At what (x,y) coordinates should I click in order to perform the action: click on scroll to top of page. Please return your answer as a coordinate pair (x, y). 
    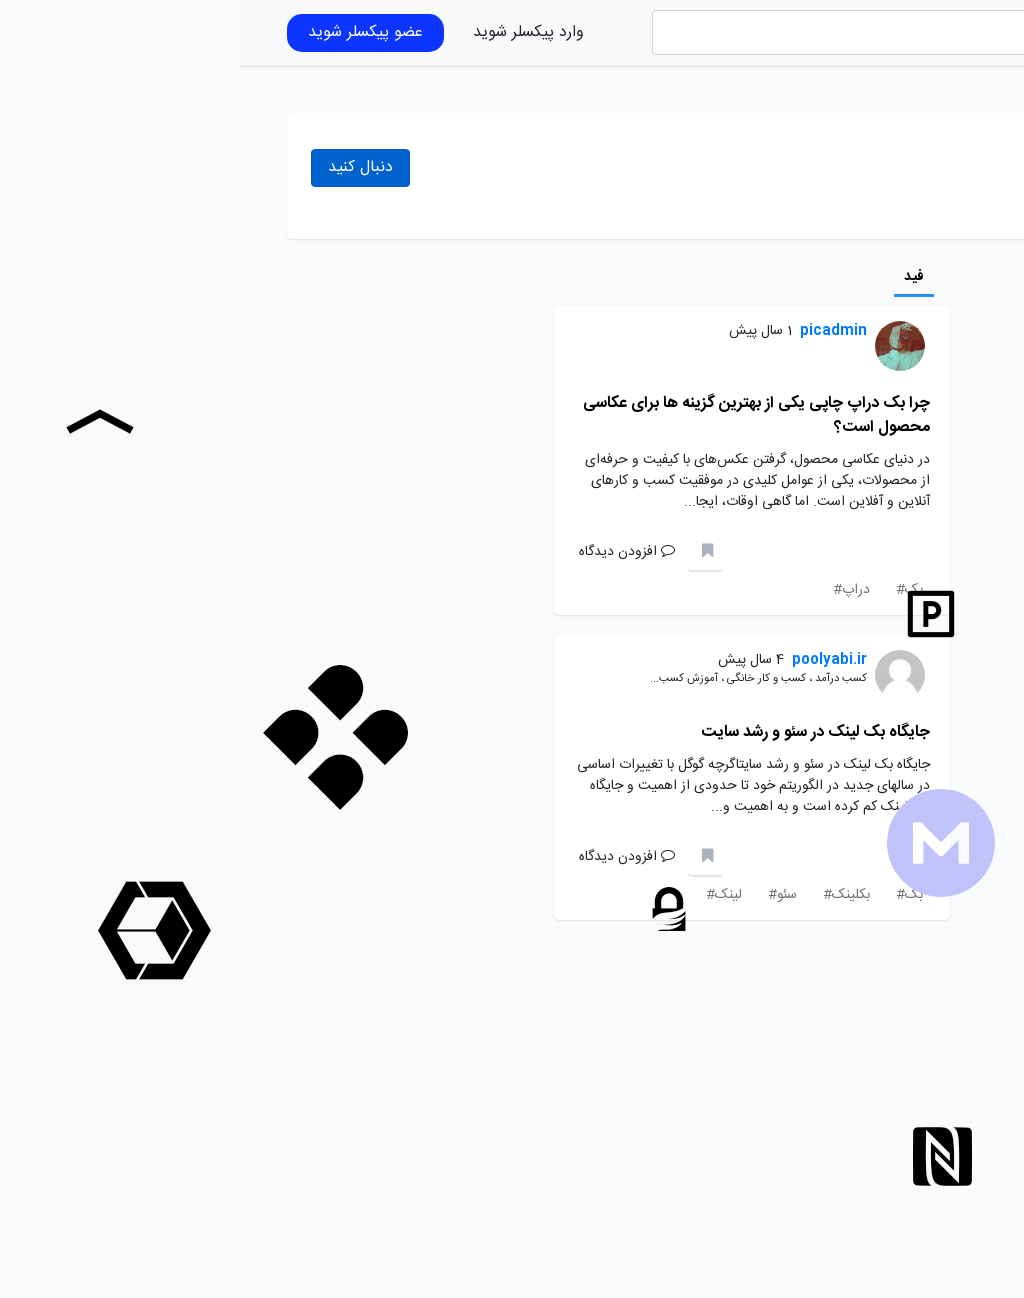
    Looking at the image, I should click on (100, 423).